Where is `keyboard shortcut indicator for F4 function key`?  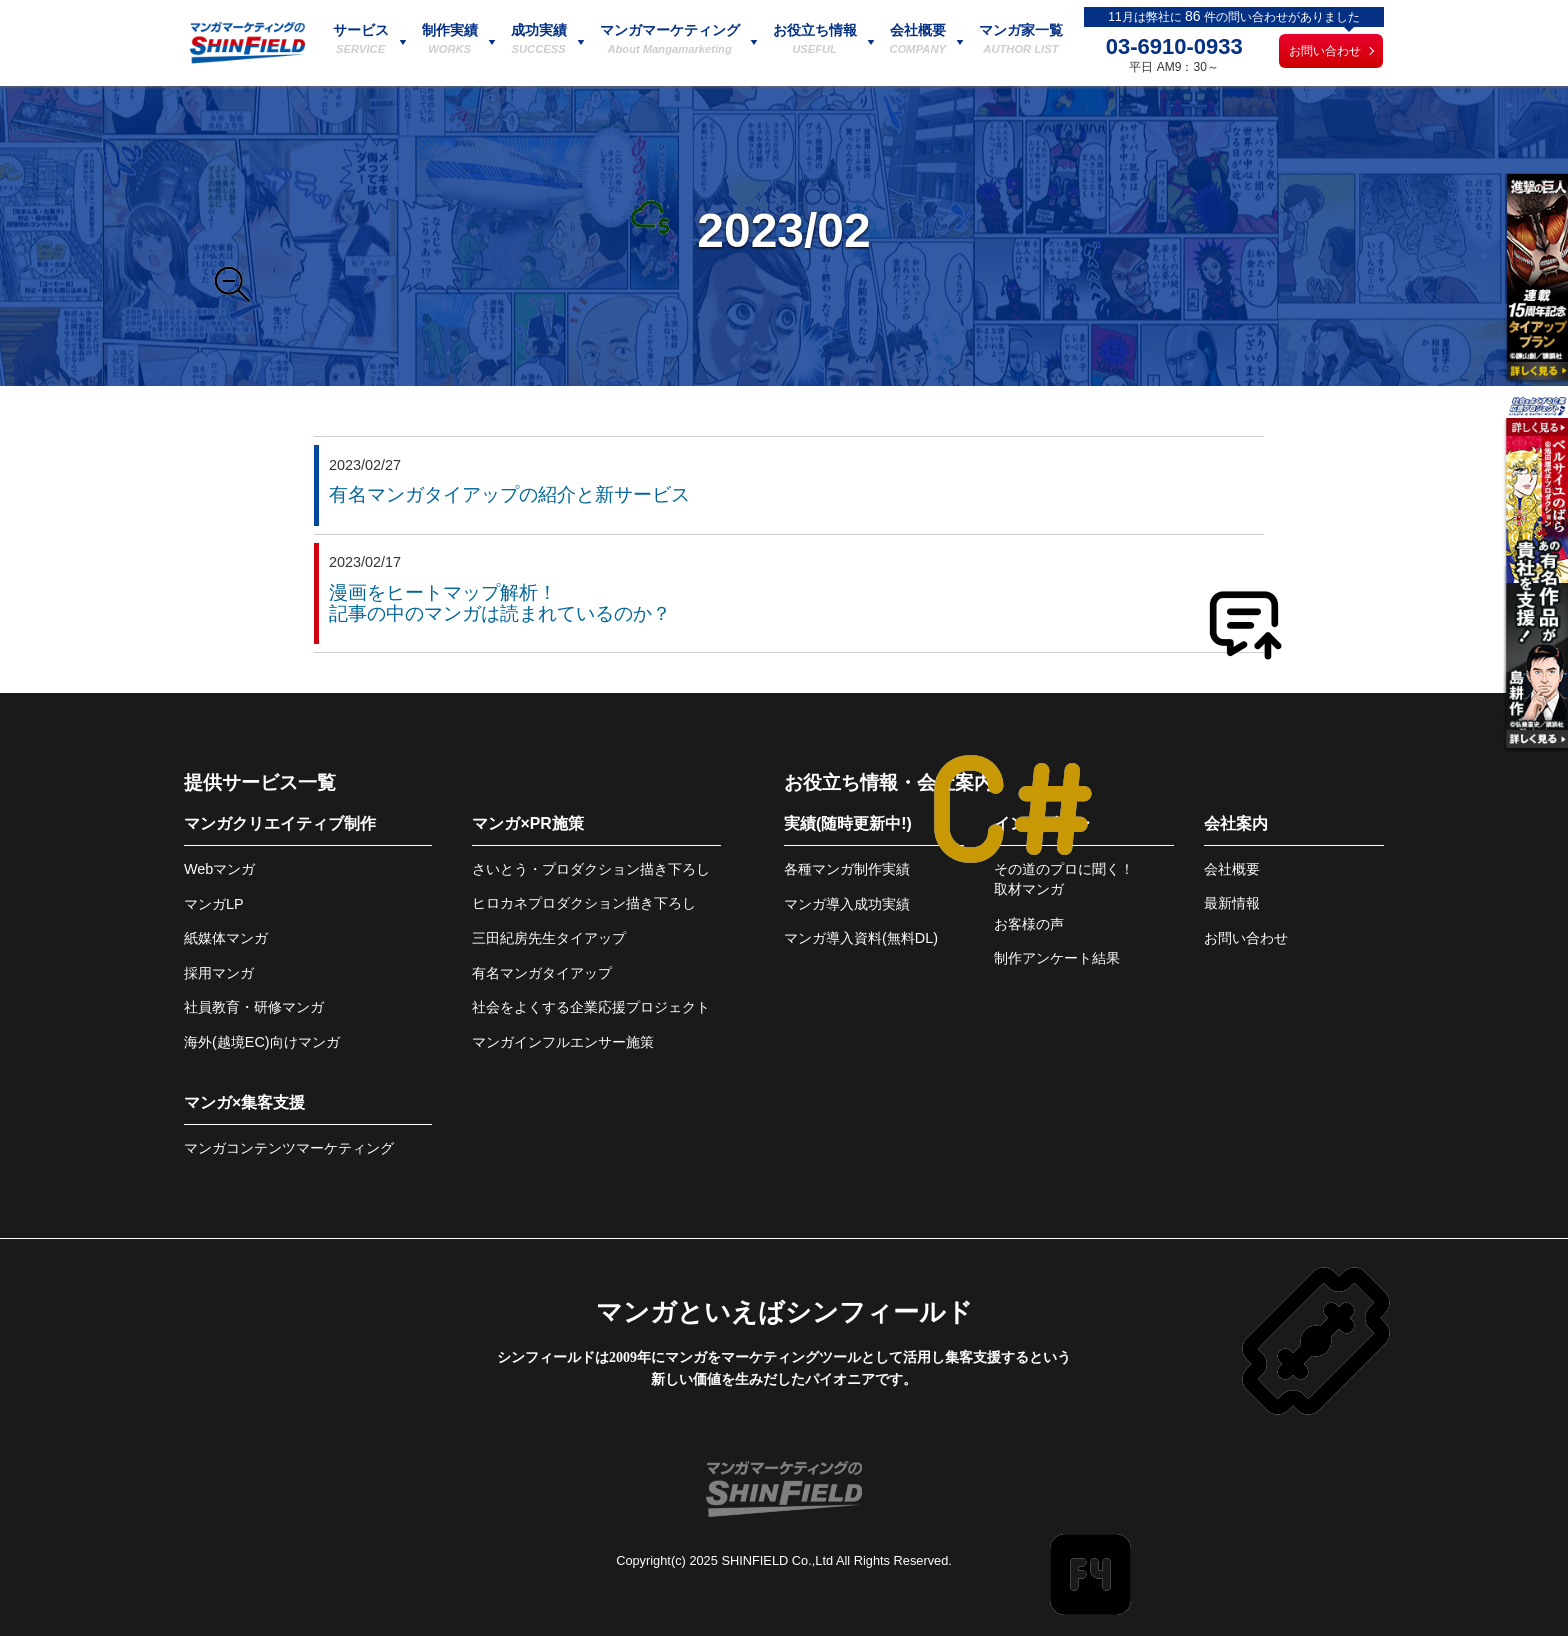 keyboard shortcut indicator for F4 function key is located at coordinates (1090, 1574).